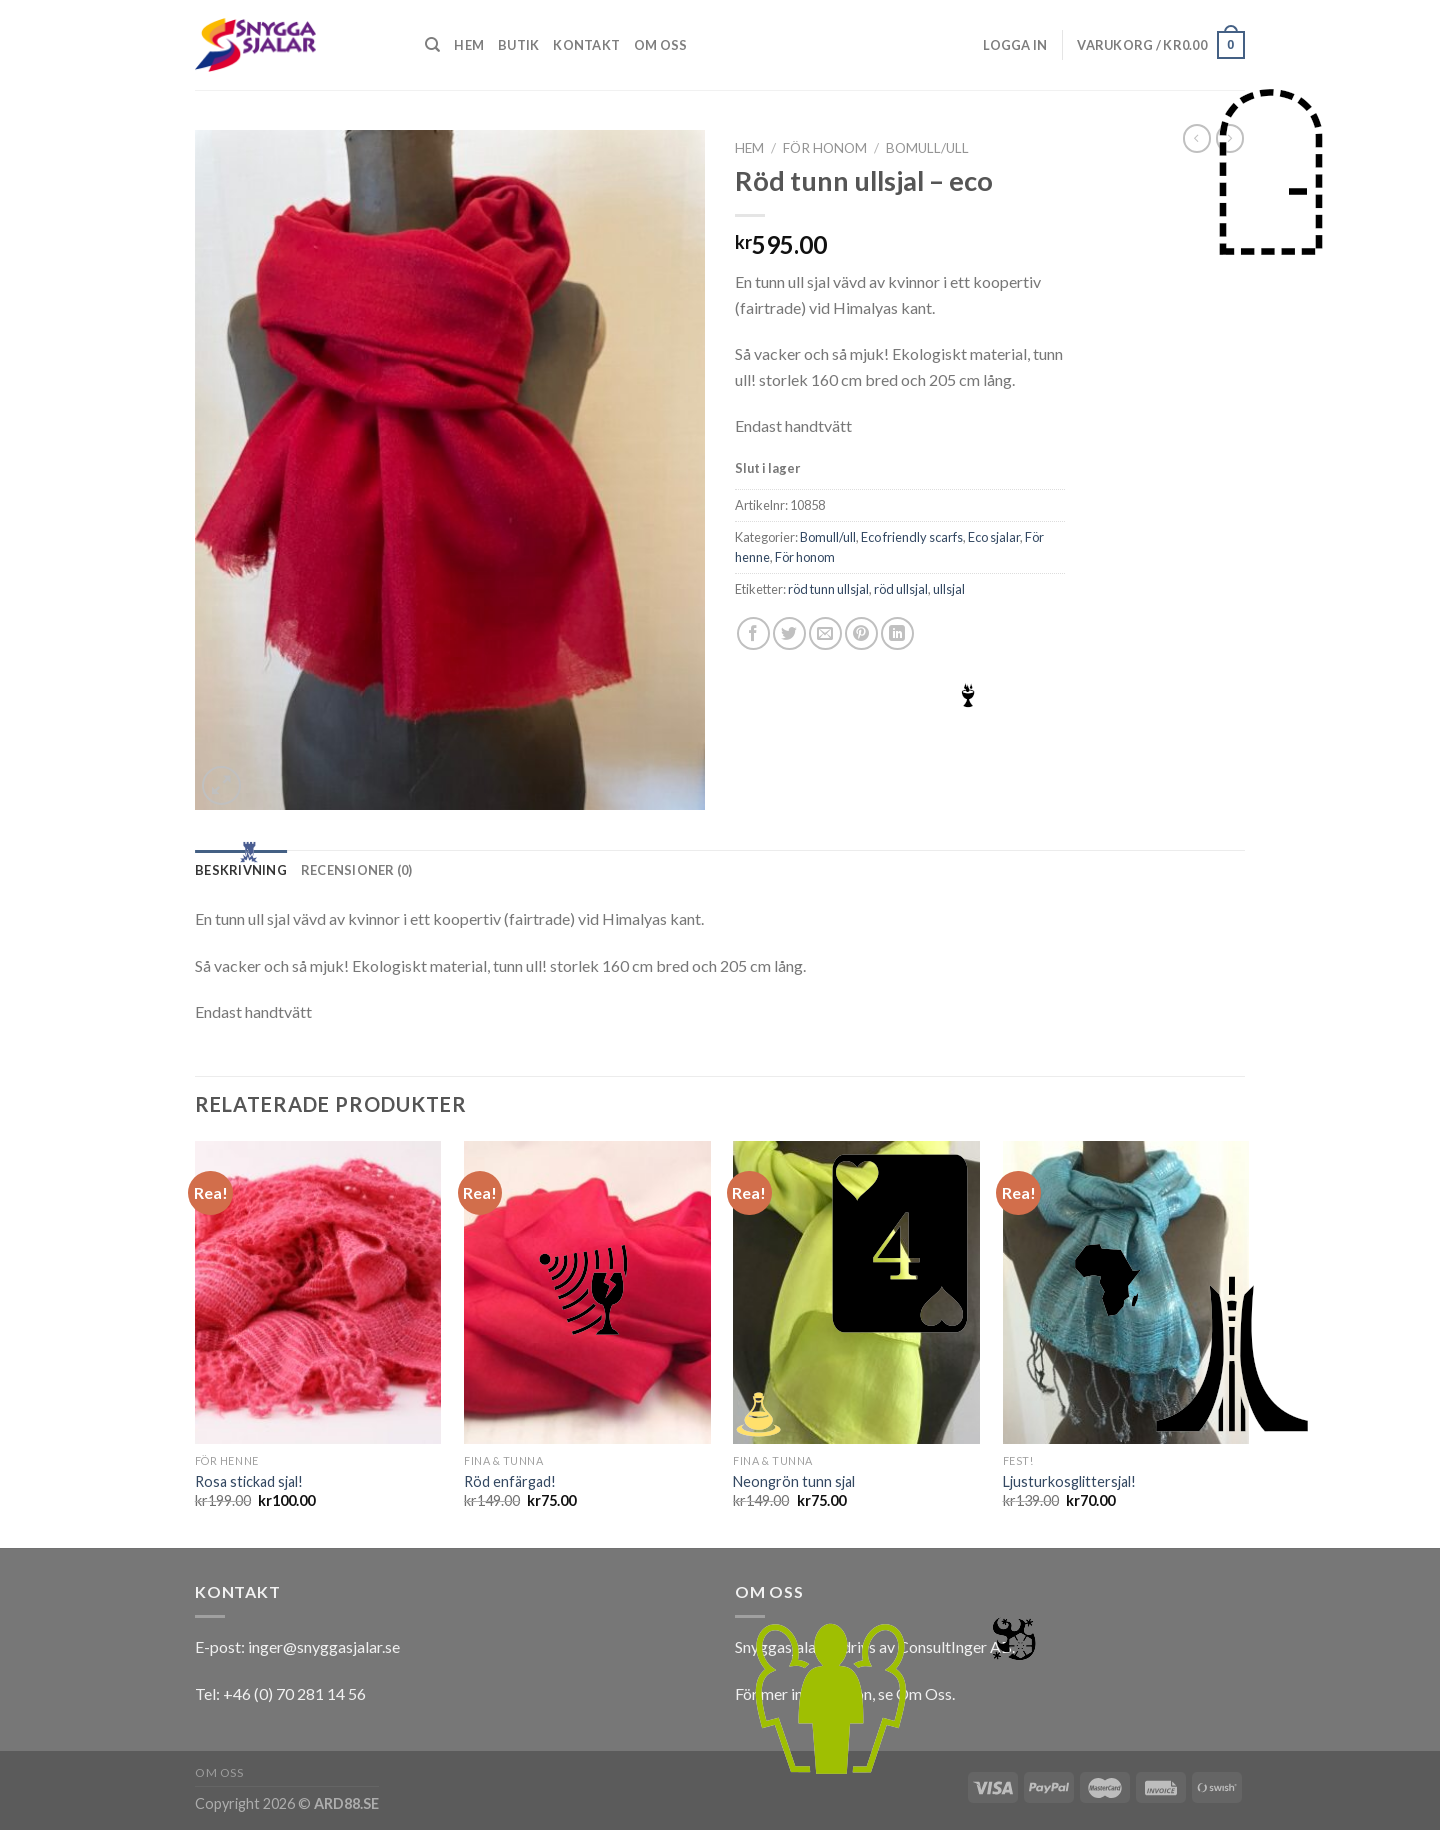 The image size is (1440, 1830). What do you see at coordinates (899, 1243) in the screenshot?
I see `four of hearts playing card` at bounding box center [899, 1243].